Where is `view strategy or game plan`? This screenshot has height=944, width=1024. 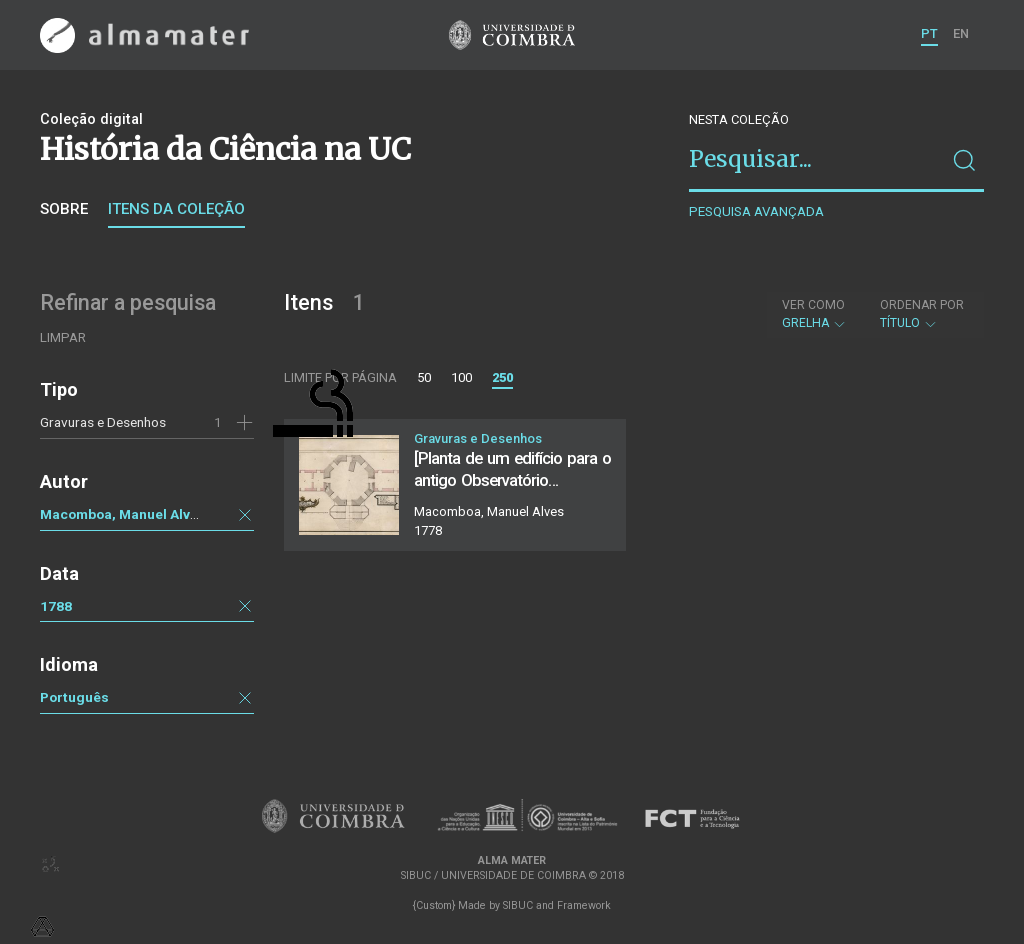 view strategy or game plan is located at coordinates (50, 864).